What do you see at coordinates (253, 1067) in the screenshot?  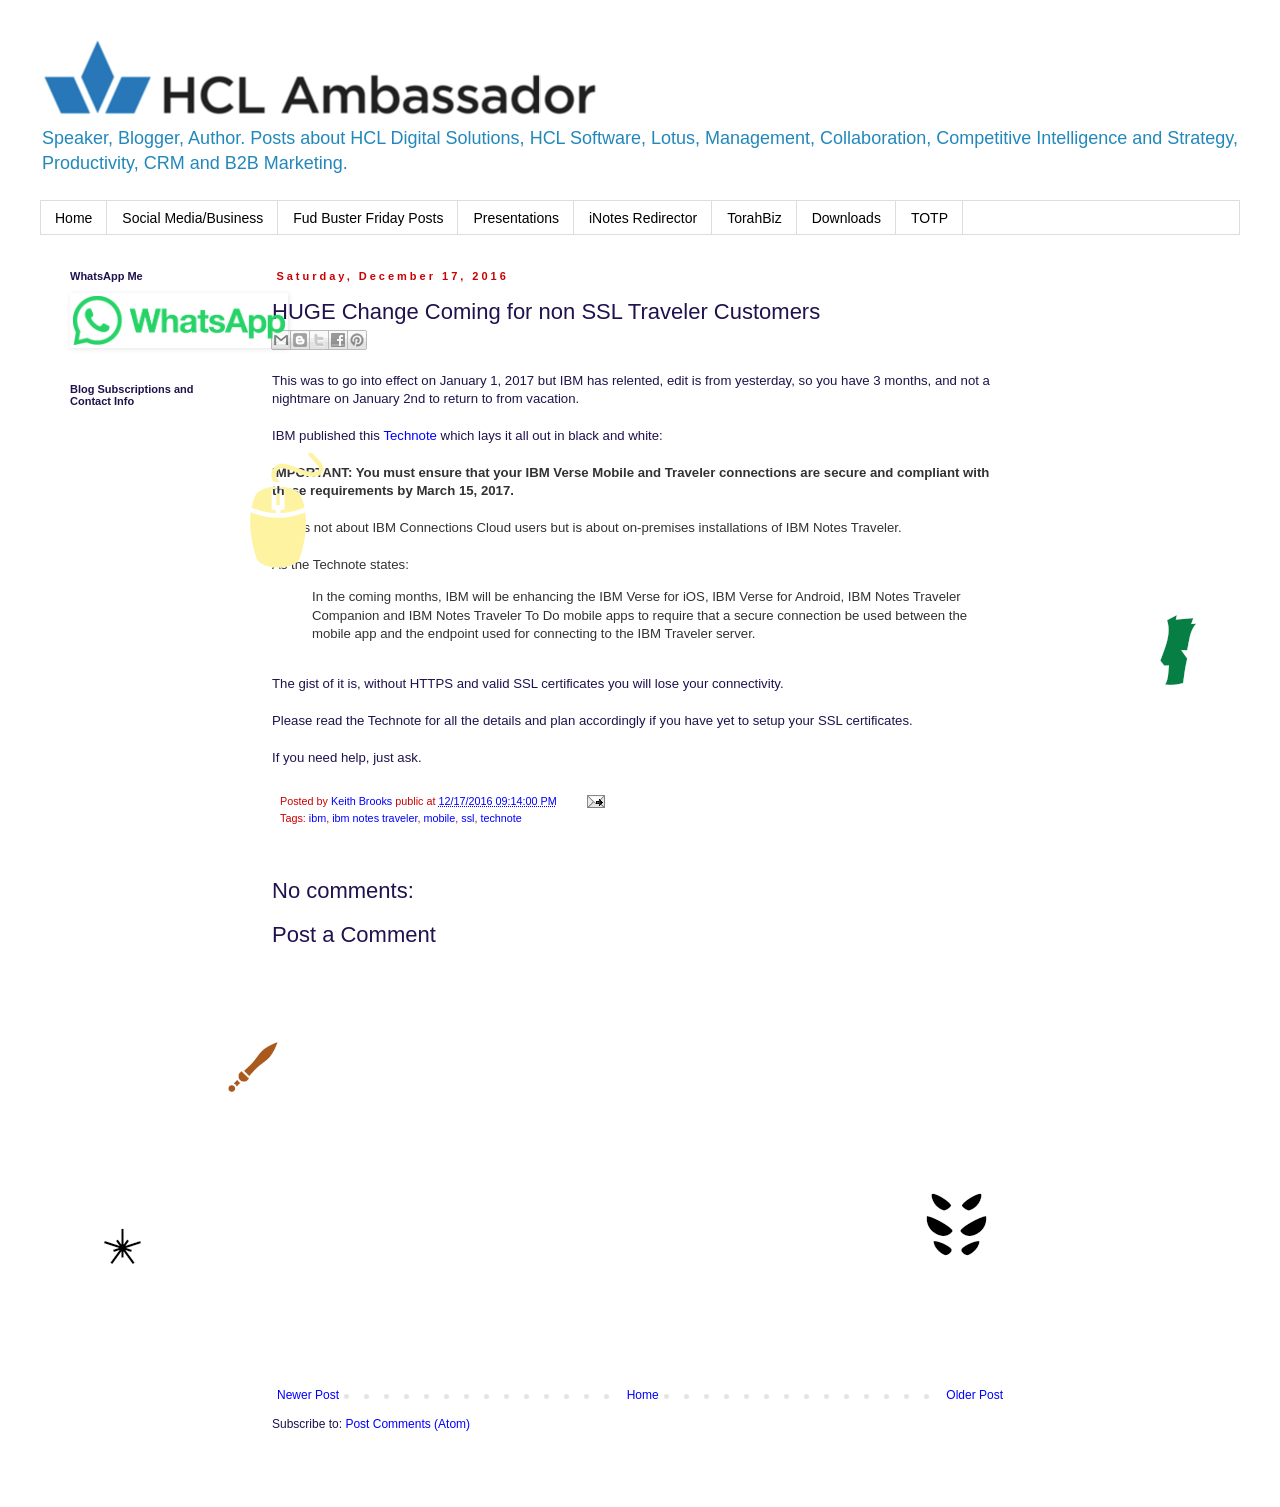 I see `select sword or melee weapon in game` at bounding box center [253, 1067].